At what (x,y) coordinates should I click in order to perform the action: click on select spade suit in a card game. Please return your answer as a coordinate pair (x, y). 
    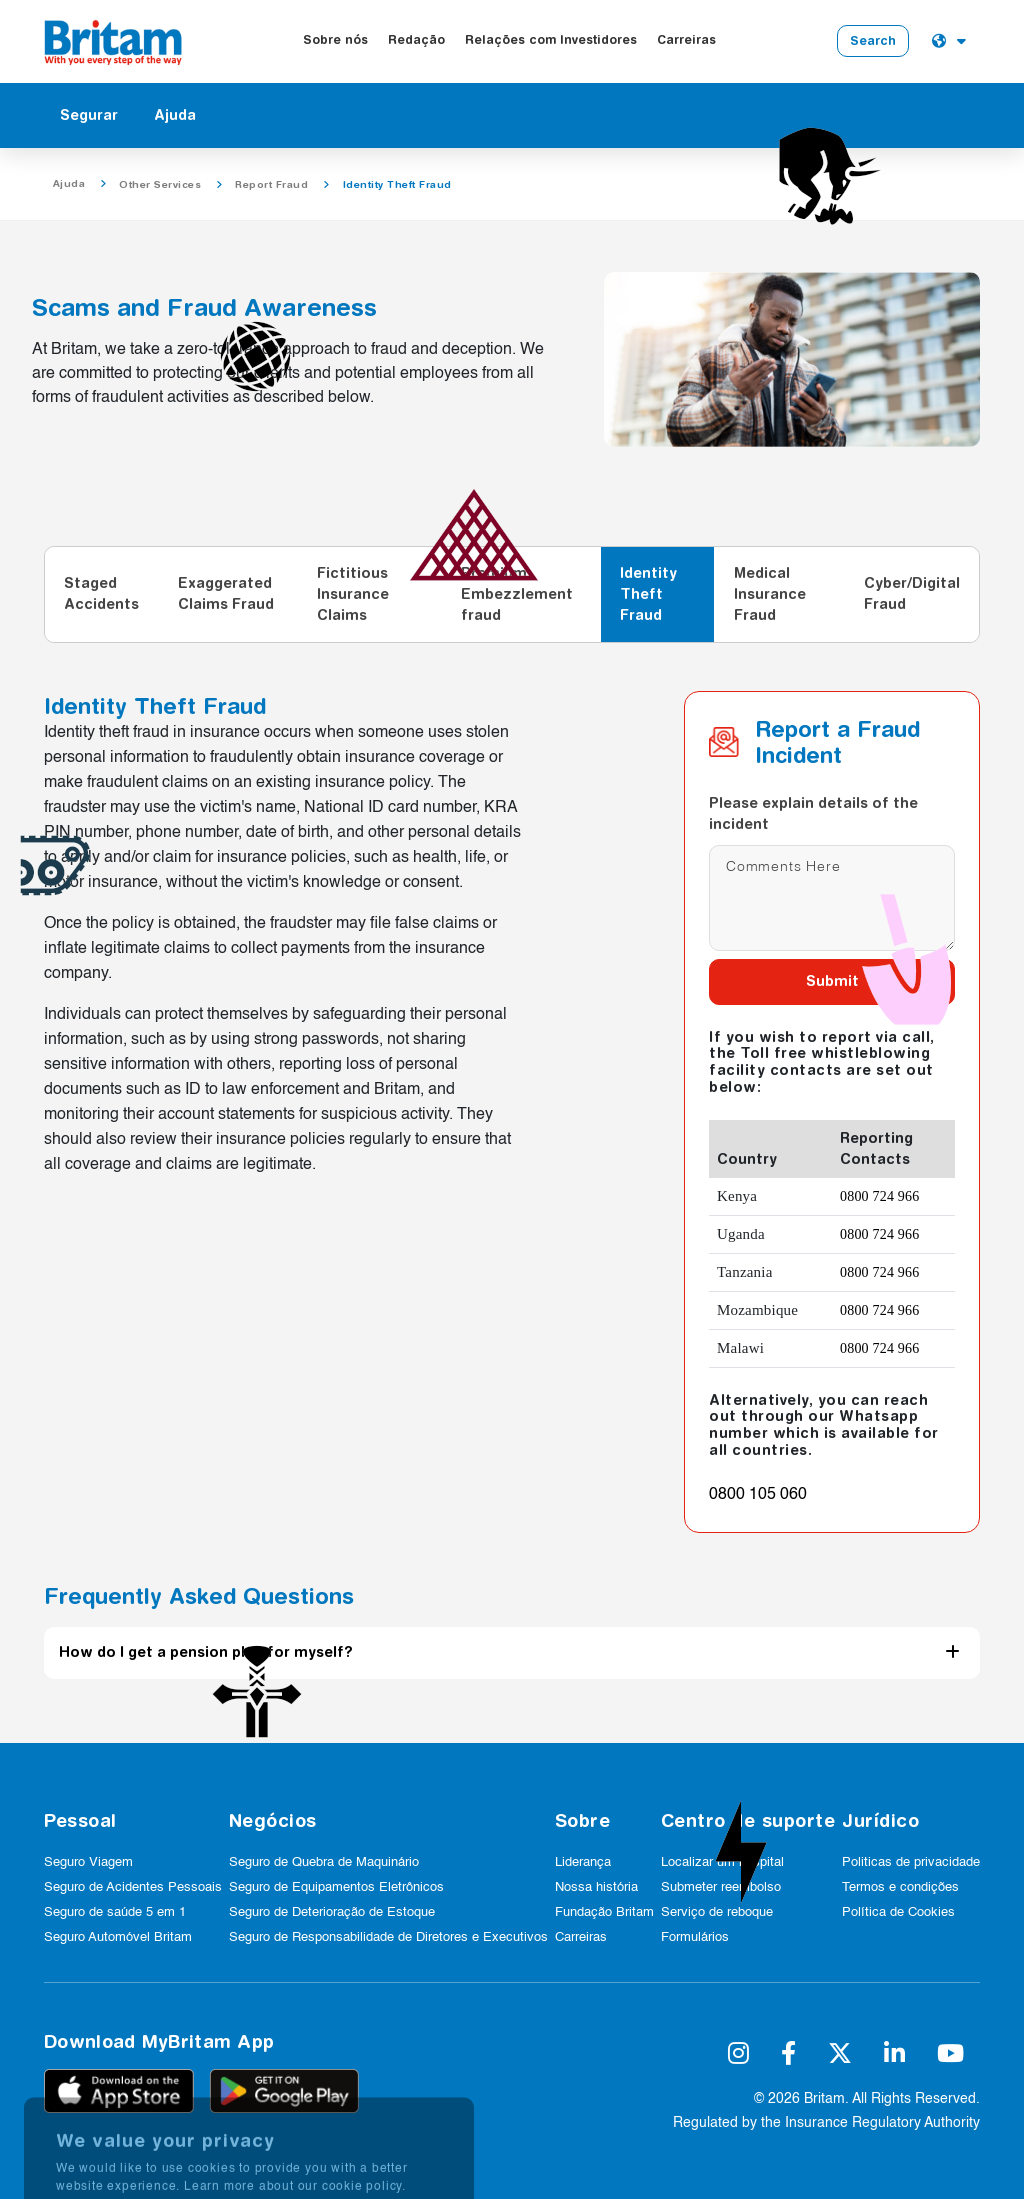
    Looking at the image, I should click on (902, 959).